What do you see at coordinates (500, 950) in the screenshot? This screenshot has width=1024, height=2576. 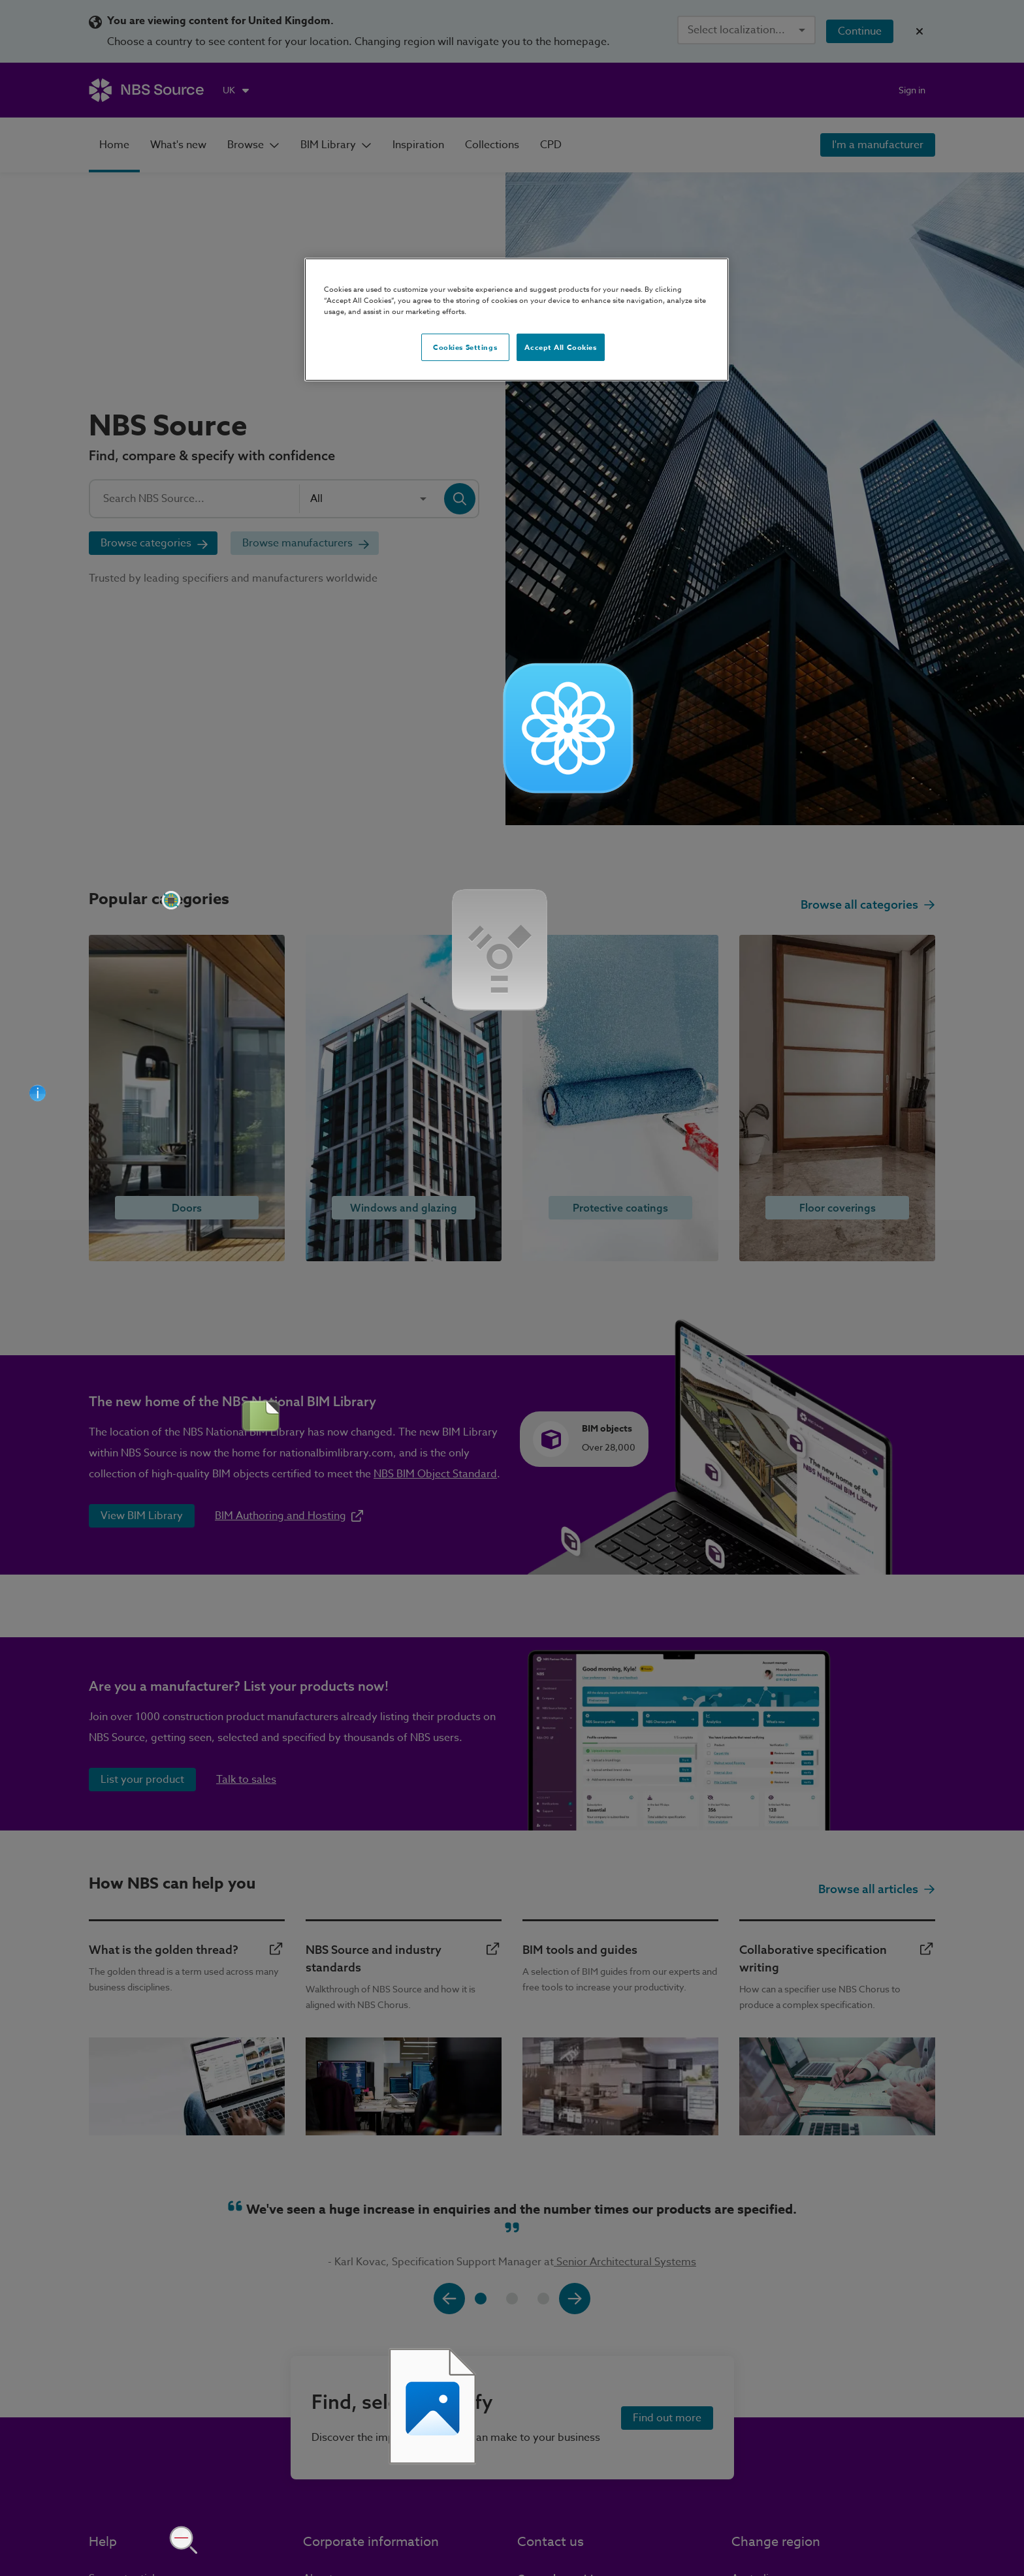 I see `access firewire-connected external hard drive` at bounding box center [500, 950].